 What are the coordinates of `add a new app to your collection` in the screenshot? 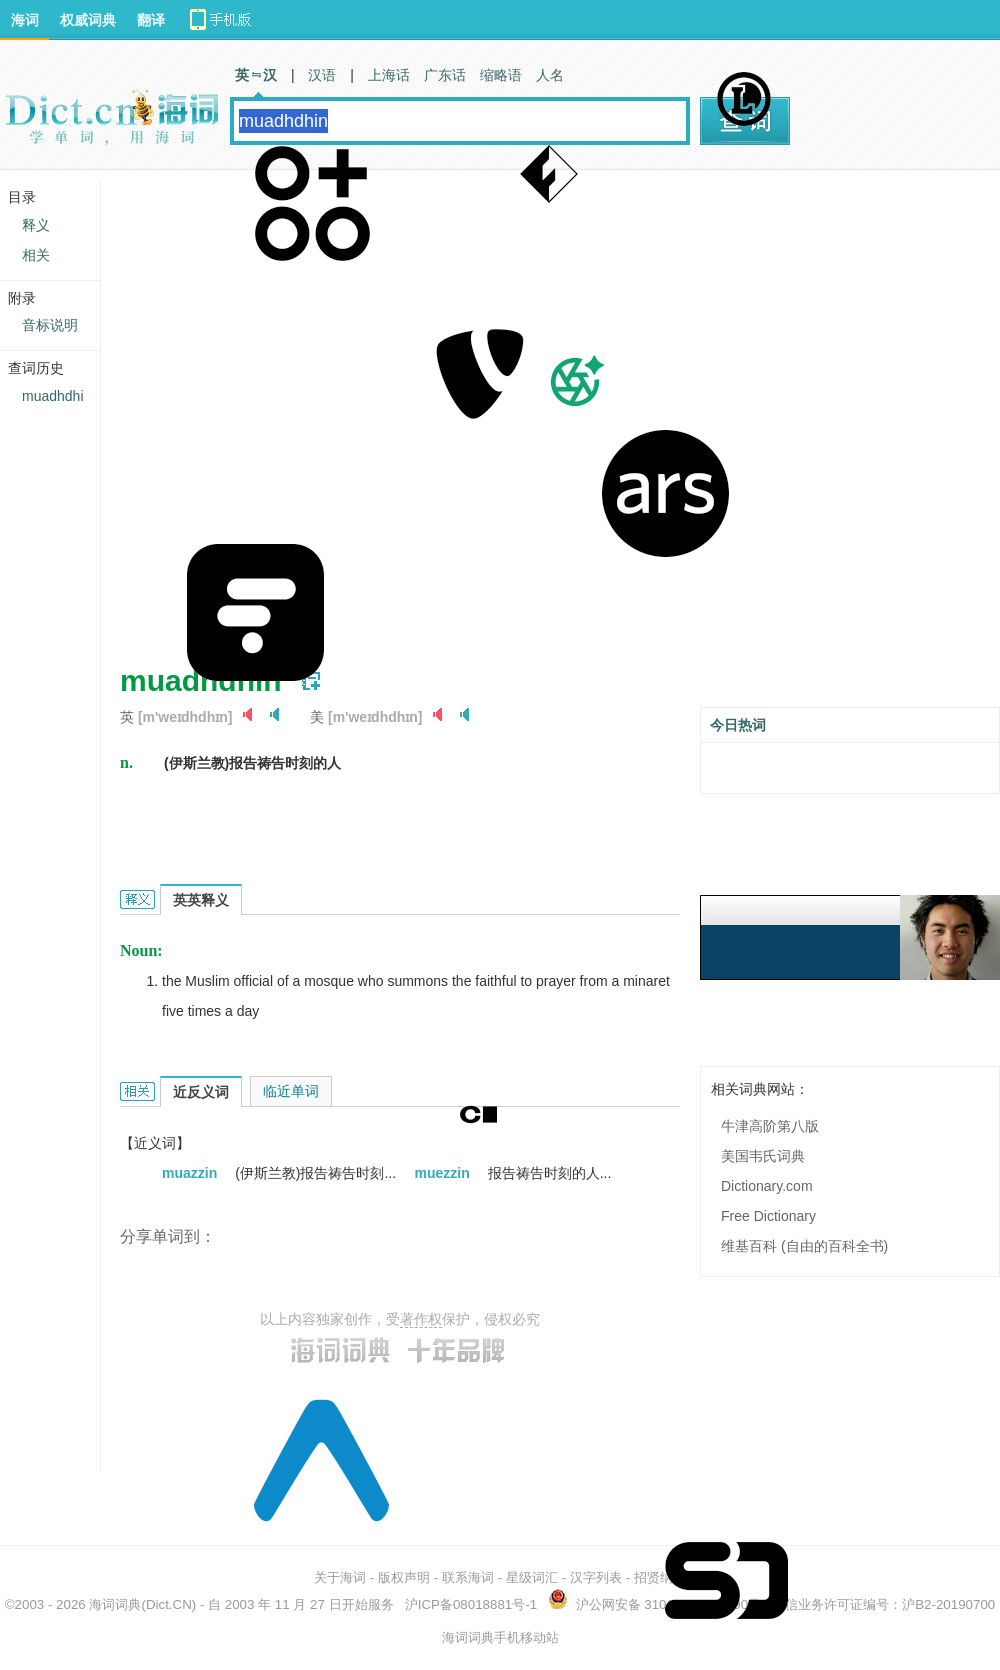 It's located at (312, 203).